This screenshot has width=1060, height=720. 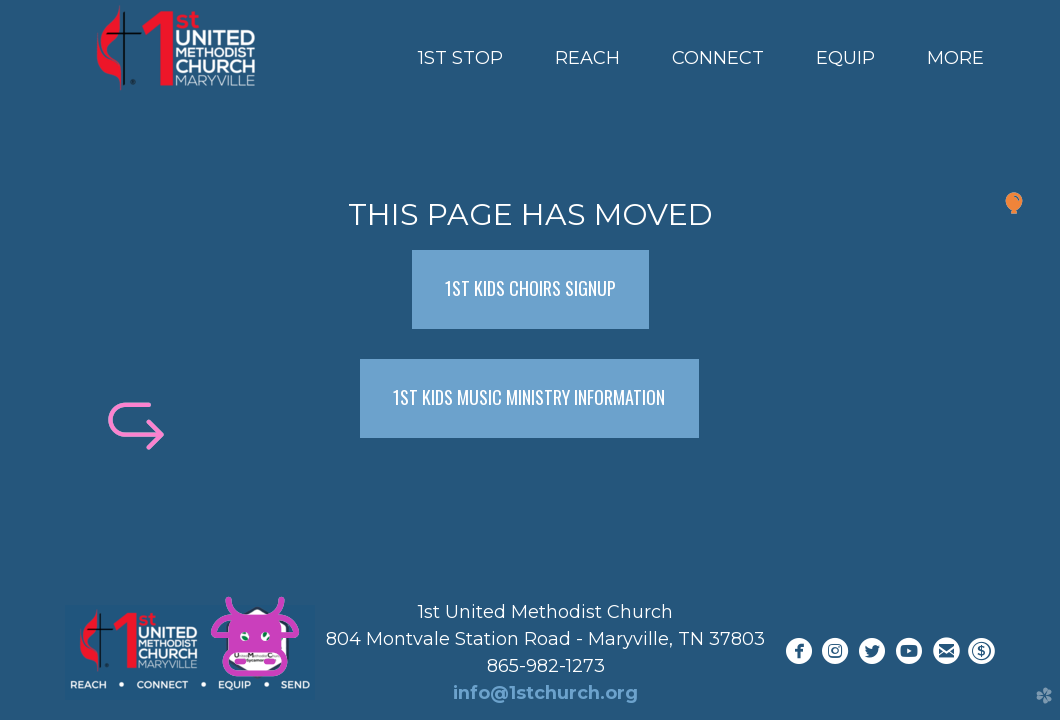 I want to click on redo last action, so click(x=136, y=424).